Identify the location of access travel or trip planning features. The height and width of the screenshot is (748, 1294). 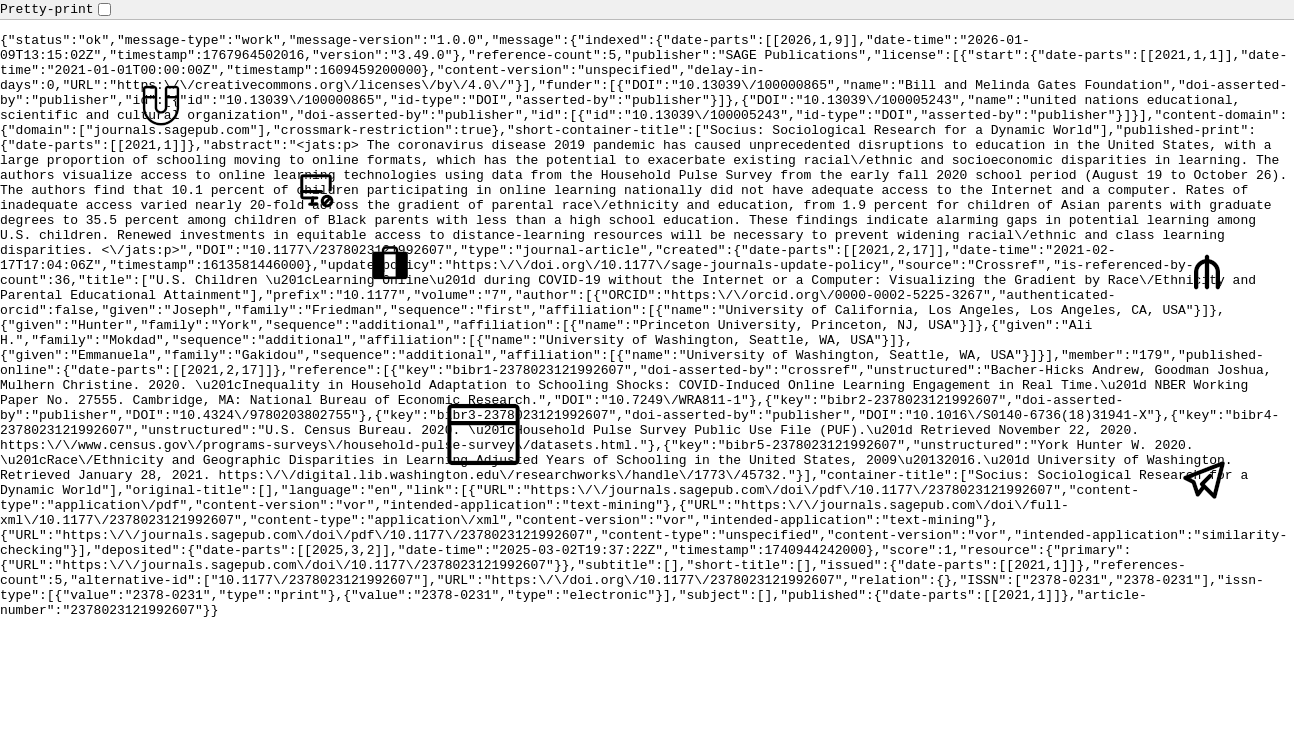
(390, 264).